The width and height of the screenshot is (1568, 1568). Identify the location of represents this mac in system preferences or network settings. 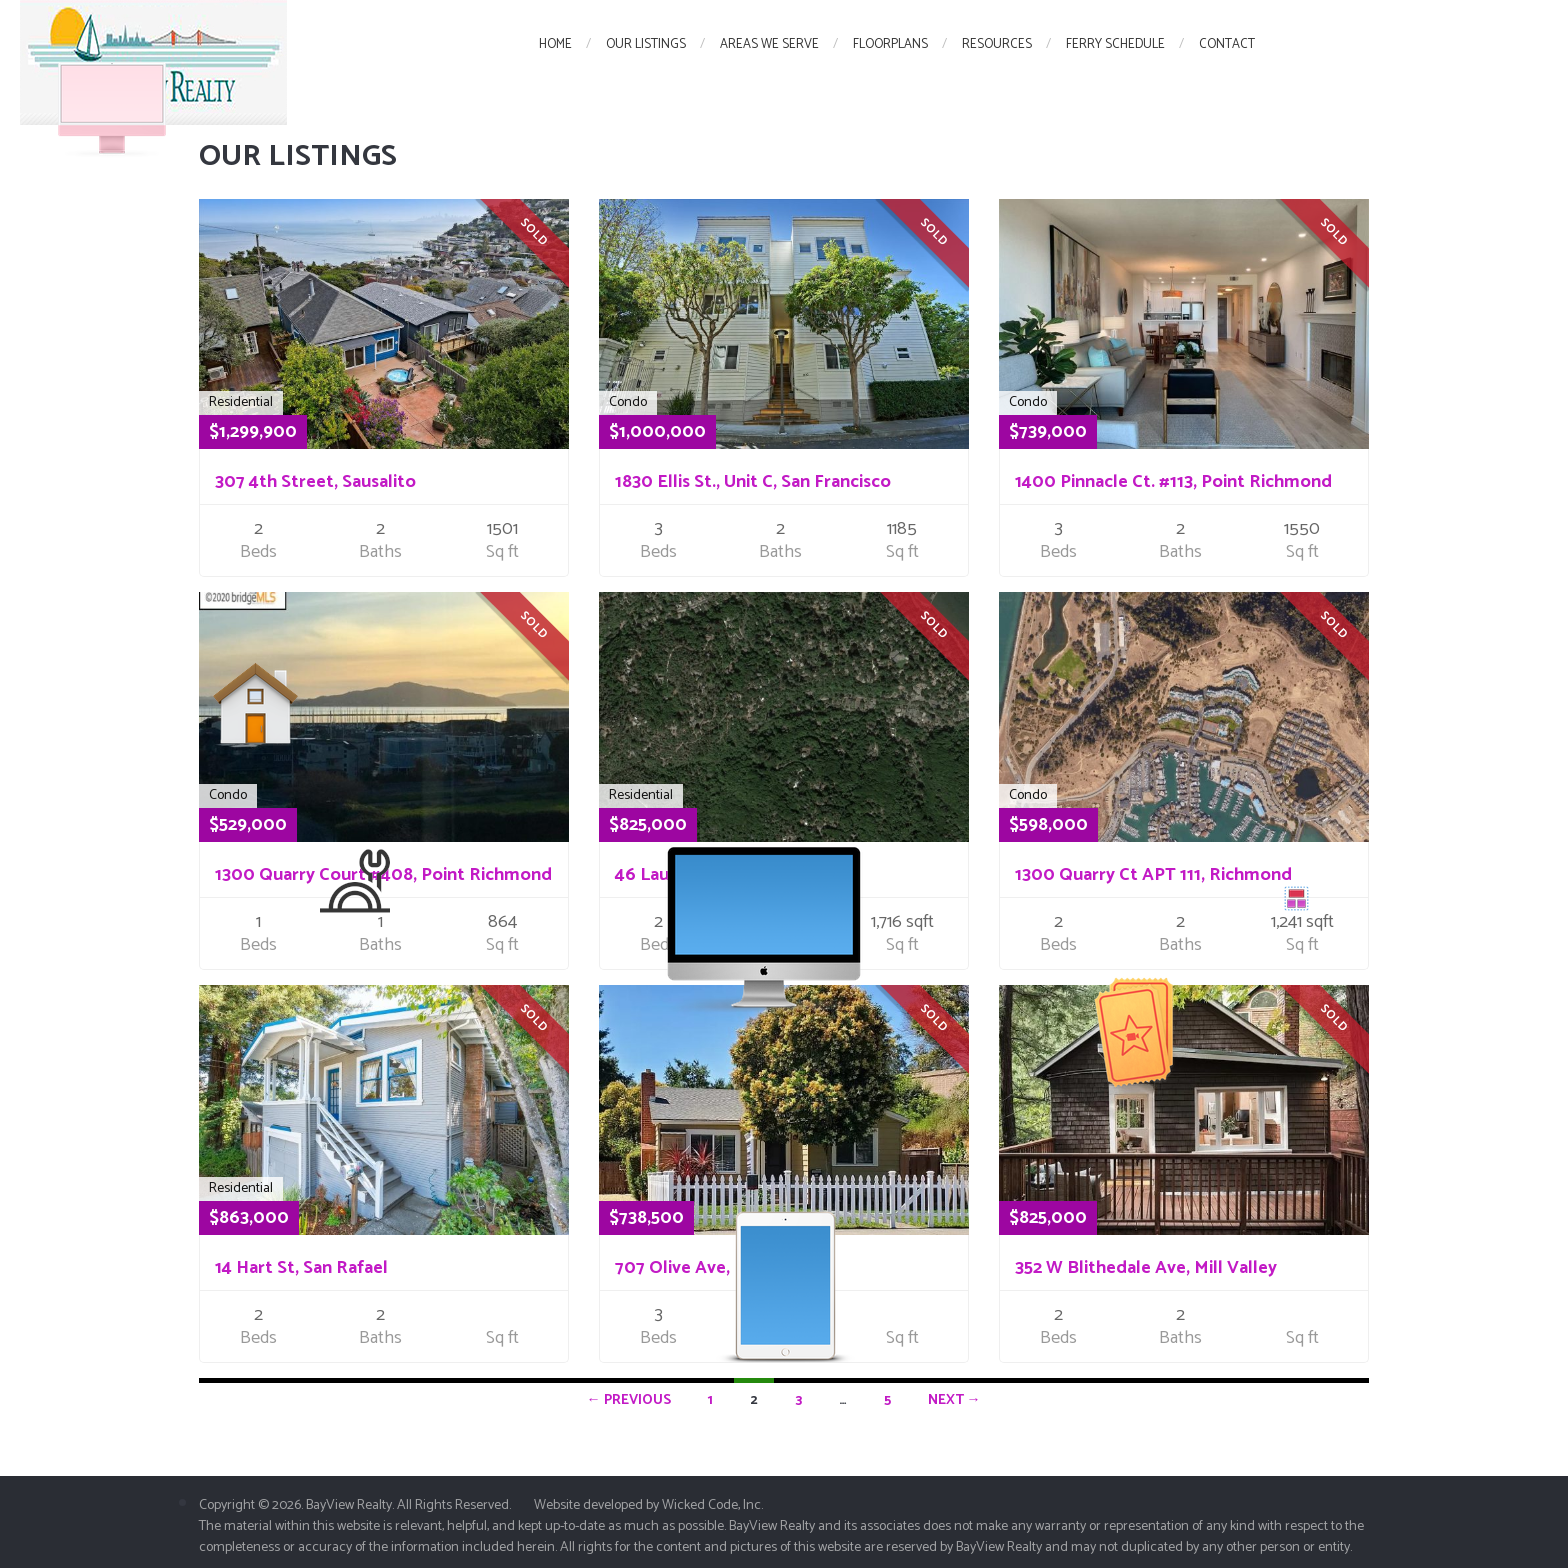
(764, 918).